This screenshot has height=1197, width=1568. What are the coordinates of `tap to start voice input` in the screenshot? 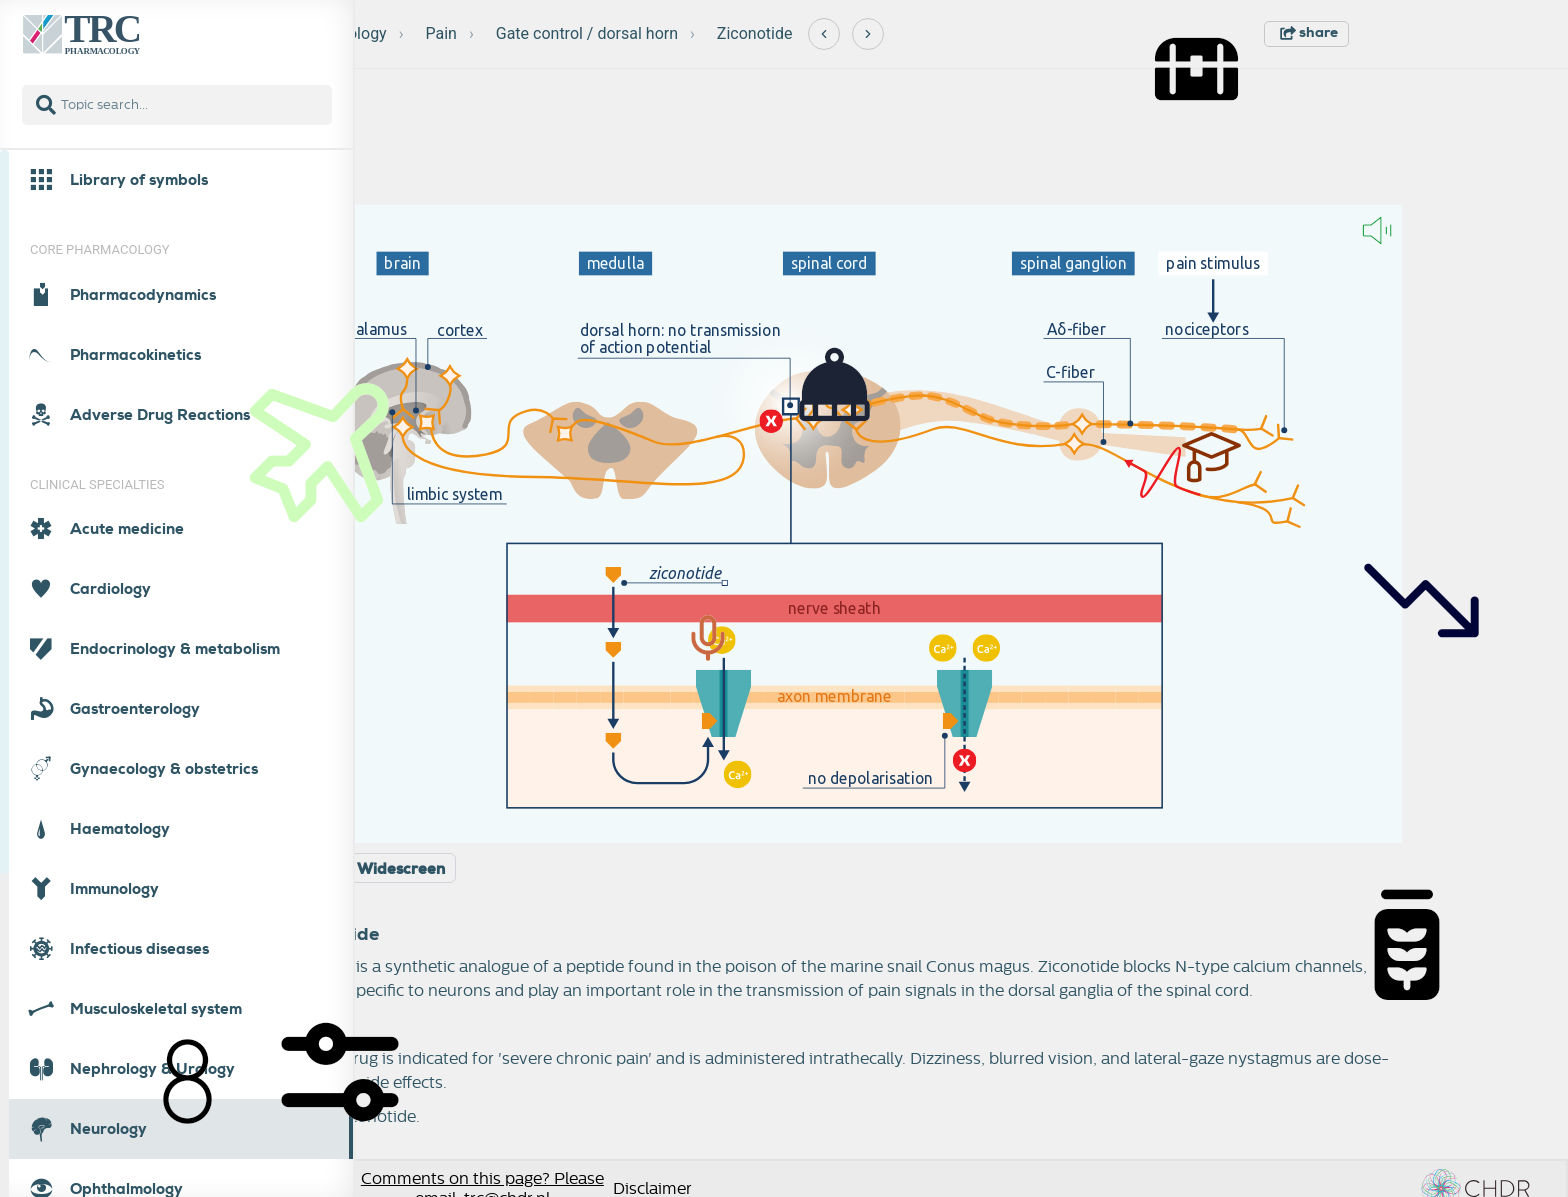 It's located at (708, 638).